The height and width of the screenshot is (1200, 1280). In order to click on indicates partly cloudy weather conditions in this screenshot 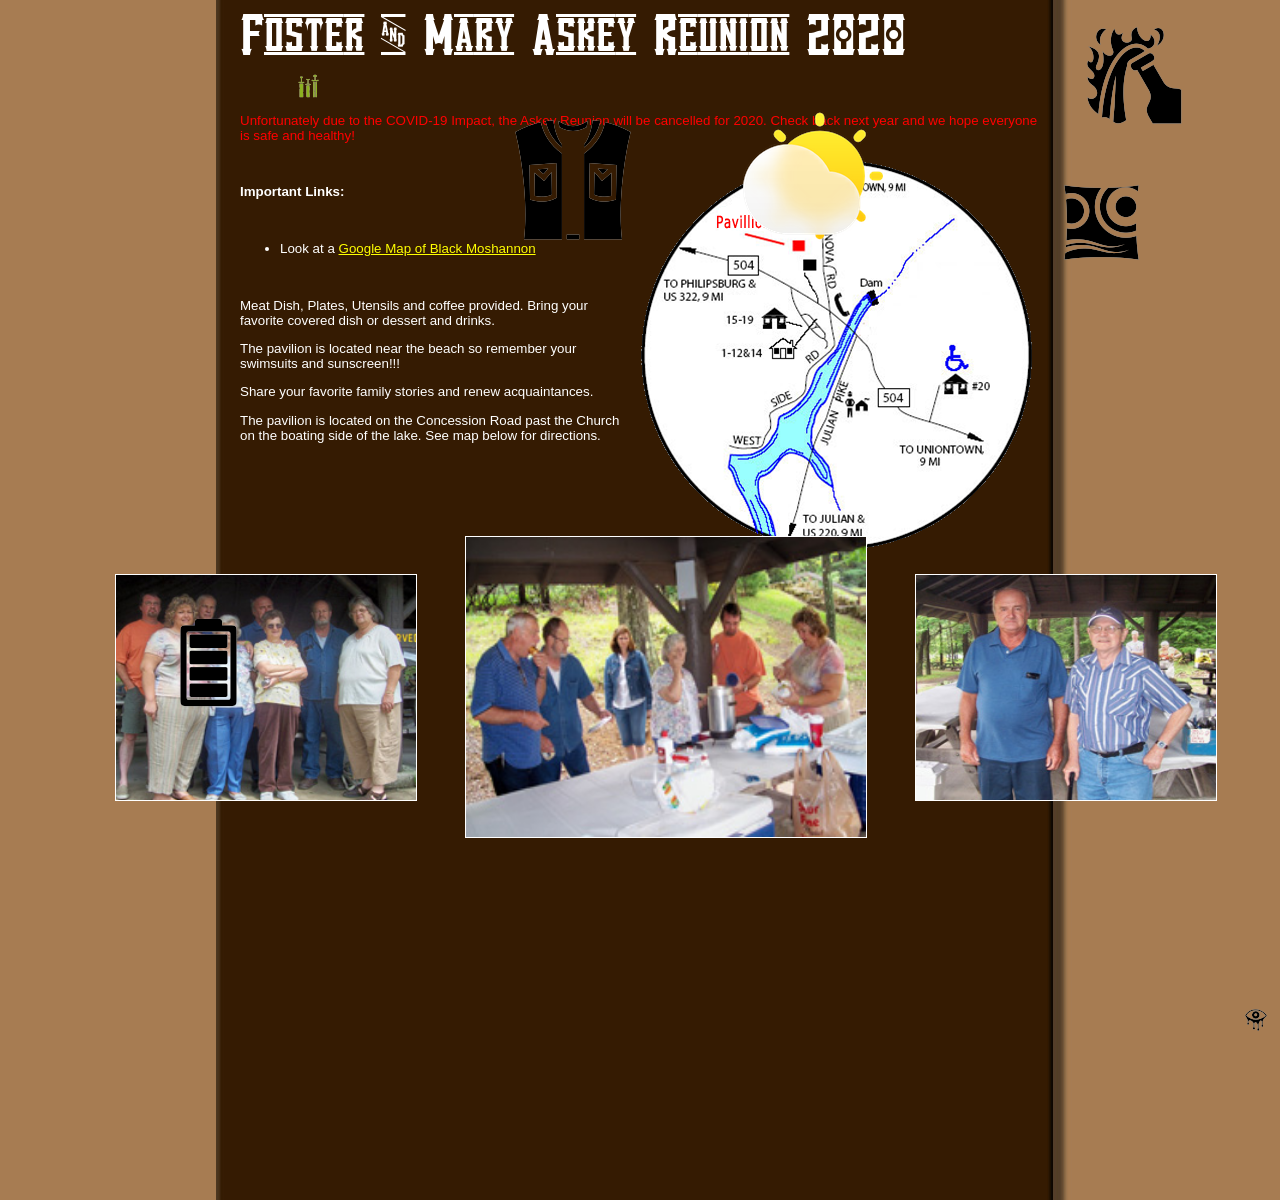, I will do `click(813, 176)`.